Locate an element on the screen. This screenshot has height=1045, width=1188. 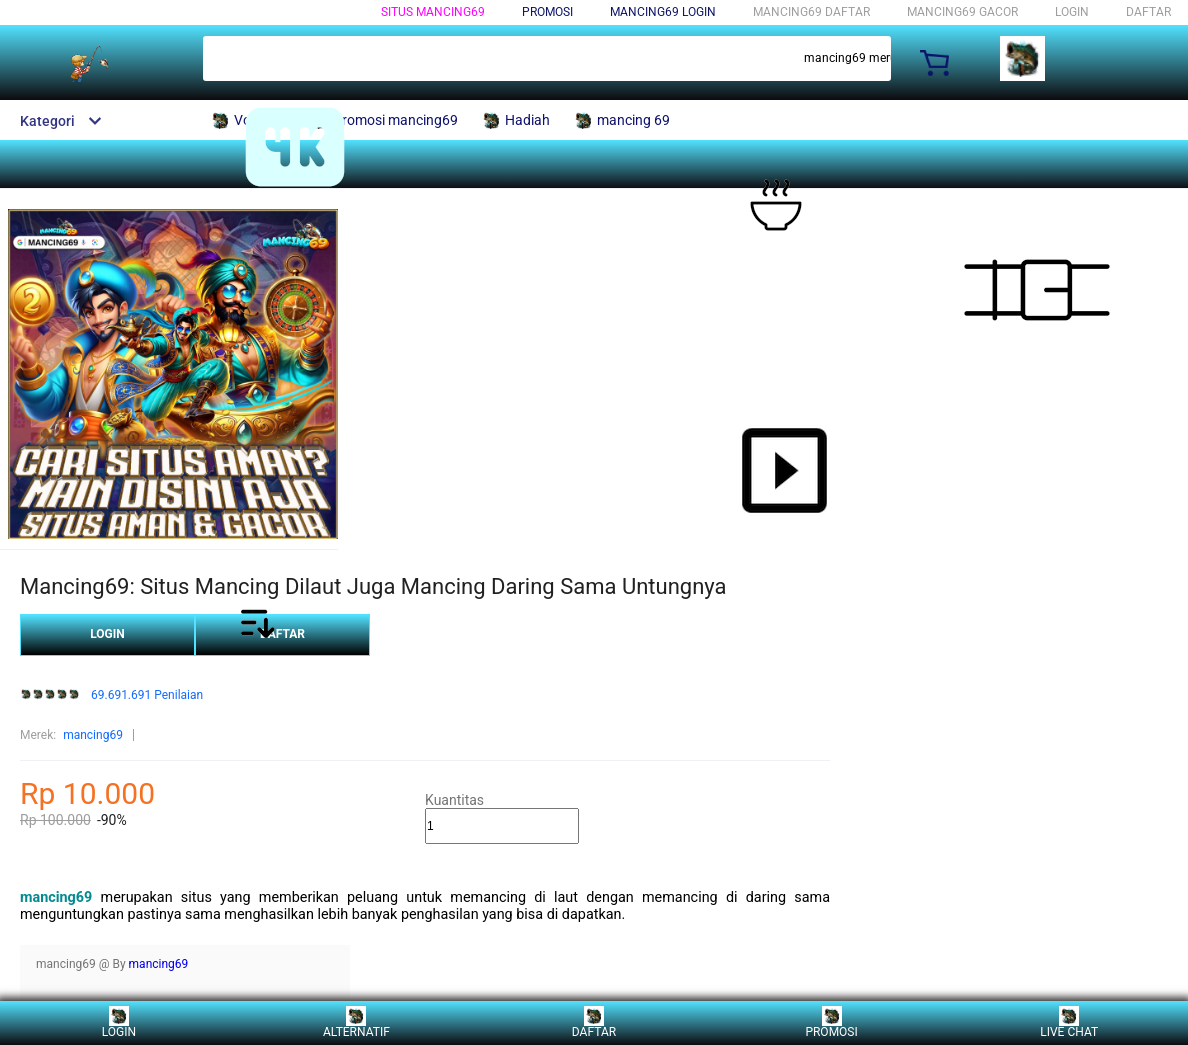
view food or dining options is located at coordinates (776, 205).